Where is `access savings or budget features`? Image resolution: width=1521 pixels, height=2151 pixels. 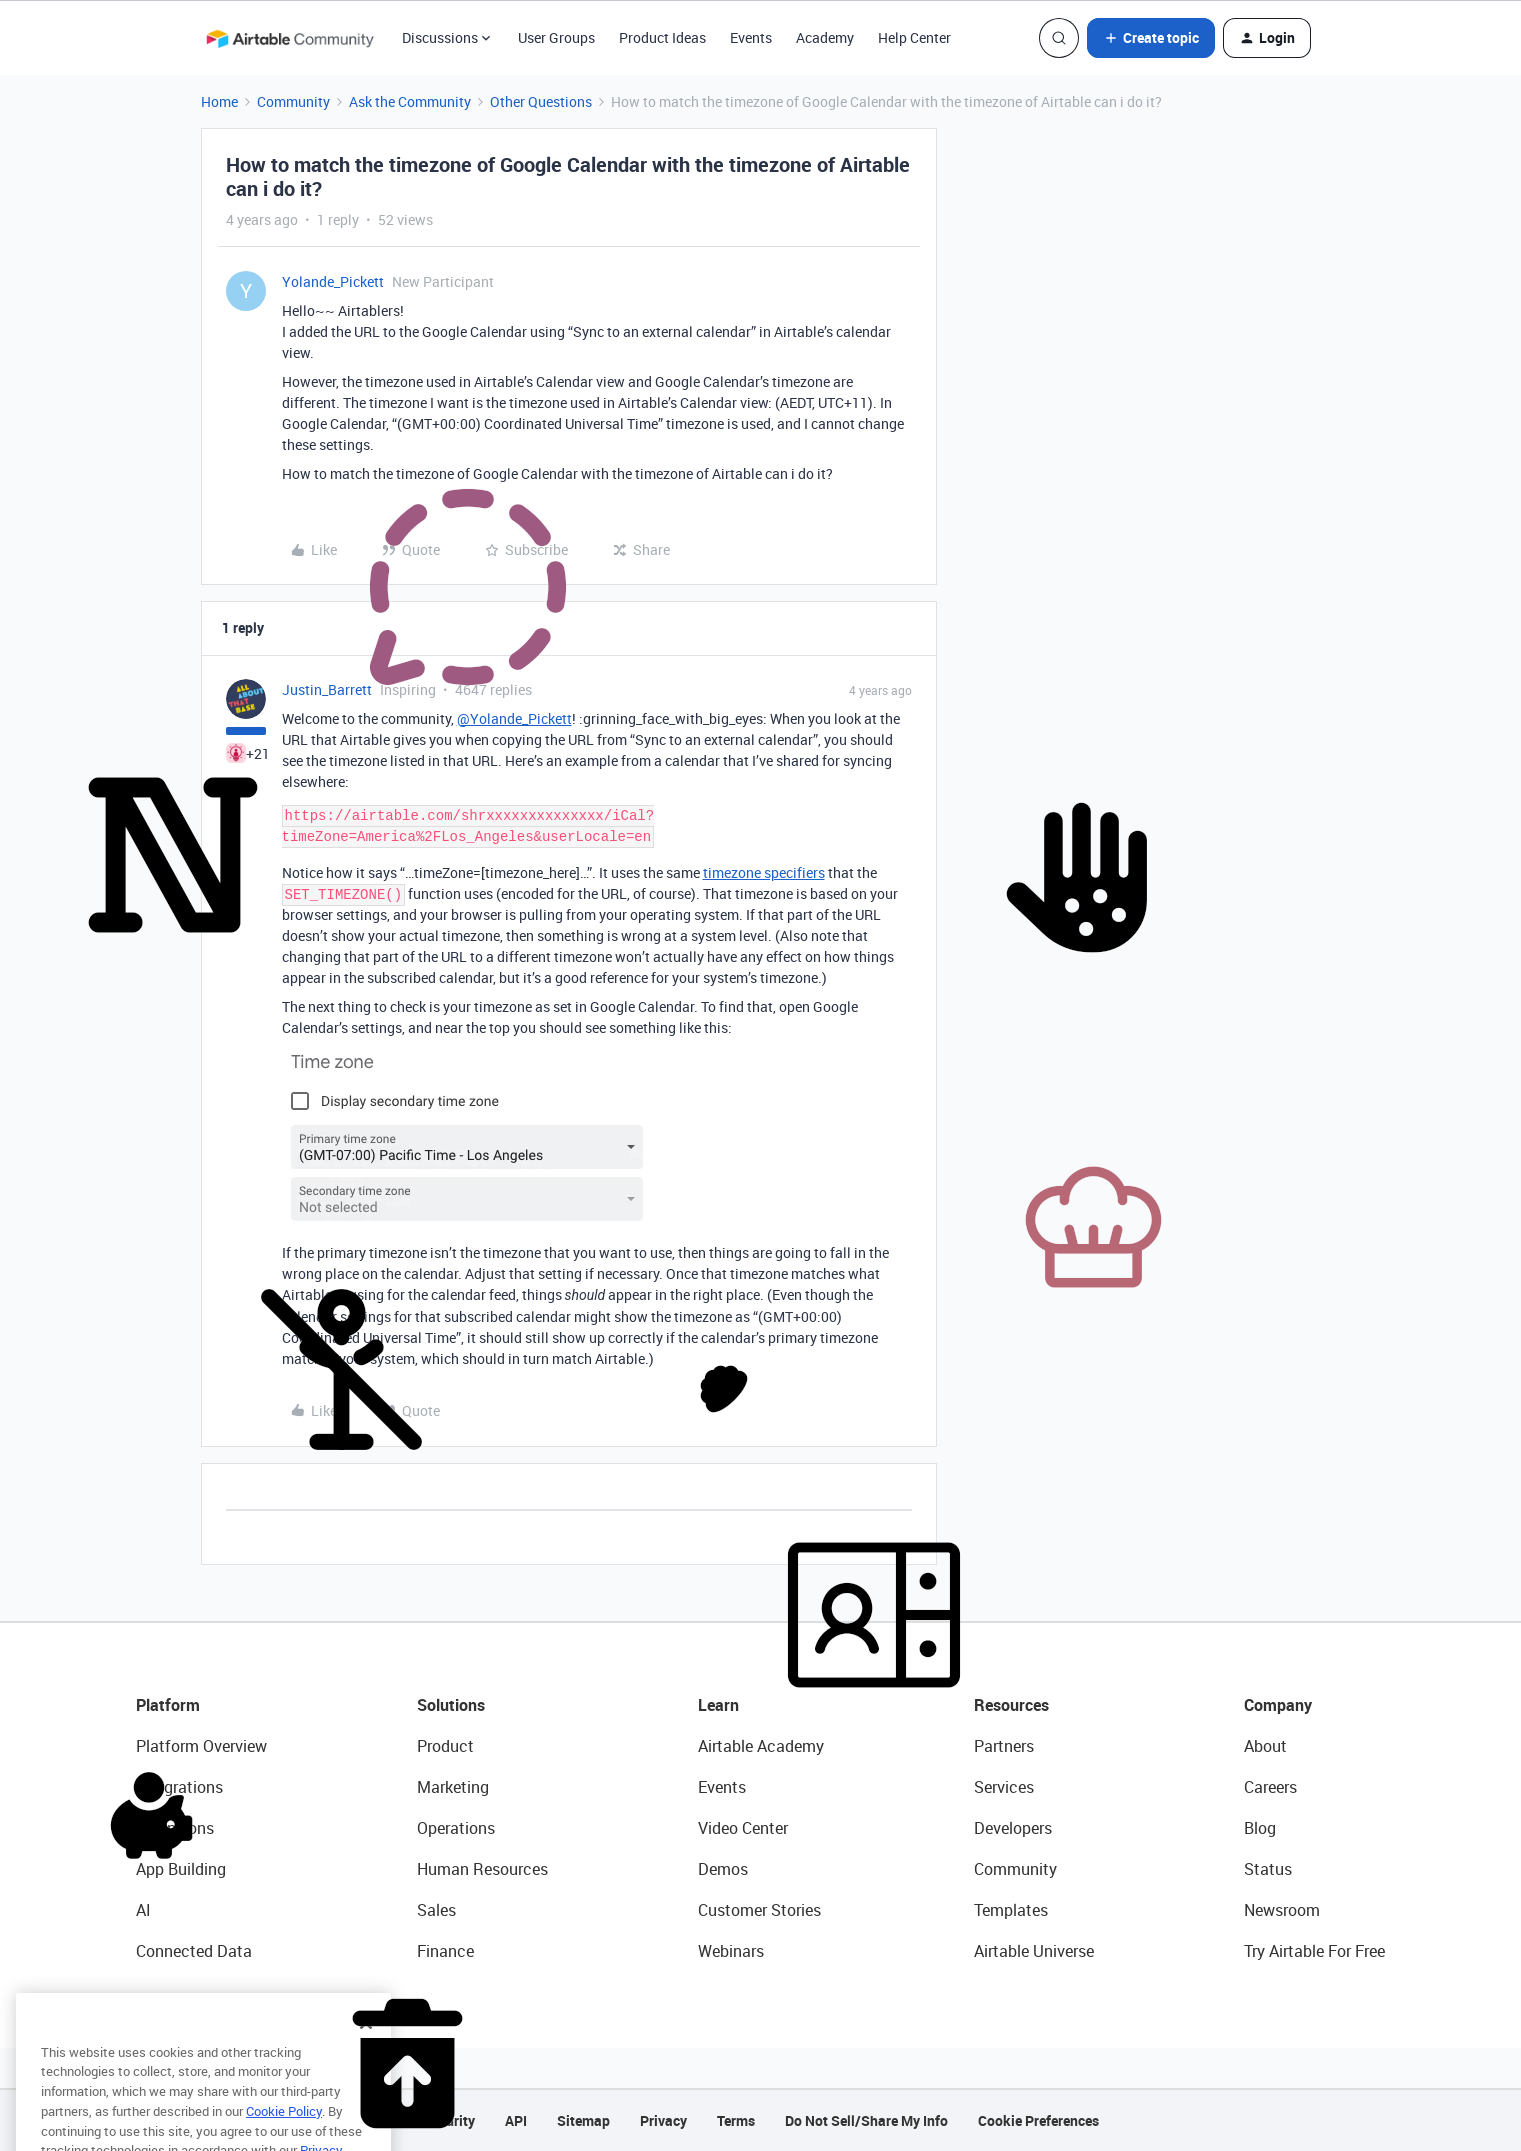
access savings or budget features is located at coordinates (149, 1818).